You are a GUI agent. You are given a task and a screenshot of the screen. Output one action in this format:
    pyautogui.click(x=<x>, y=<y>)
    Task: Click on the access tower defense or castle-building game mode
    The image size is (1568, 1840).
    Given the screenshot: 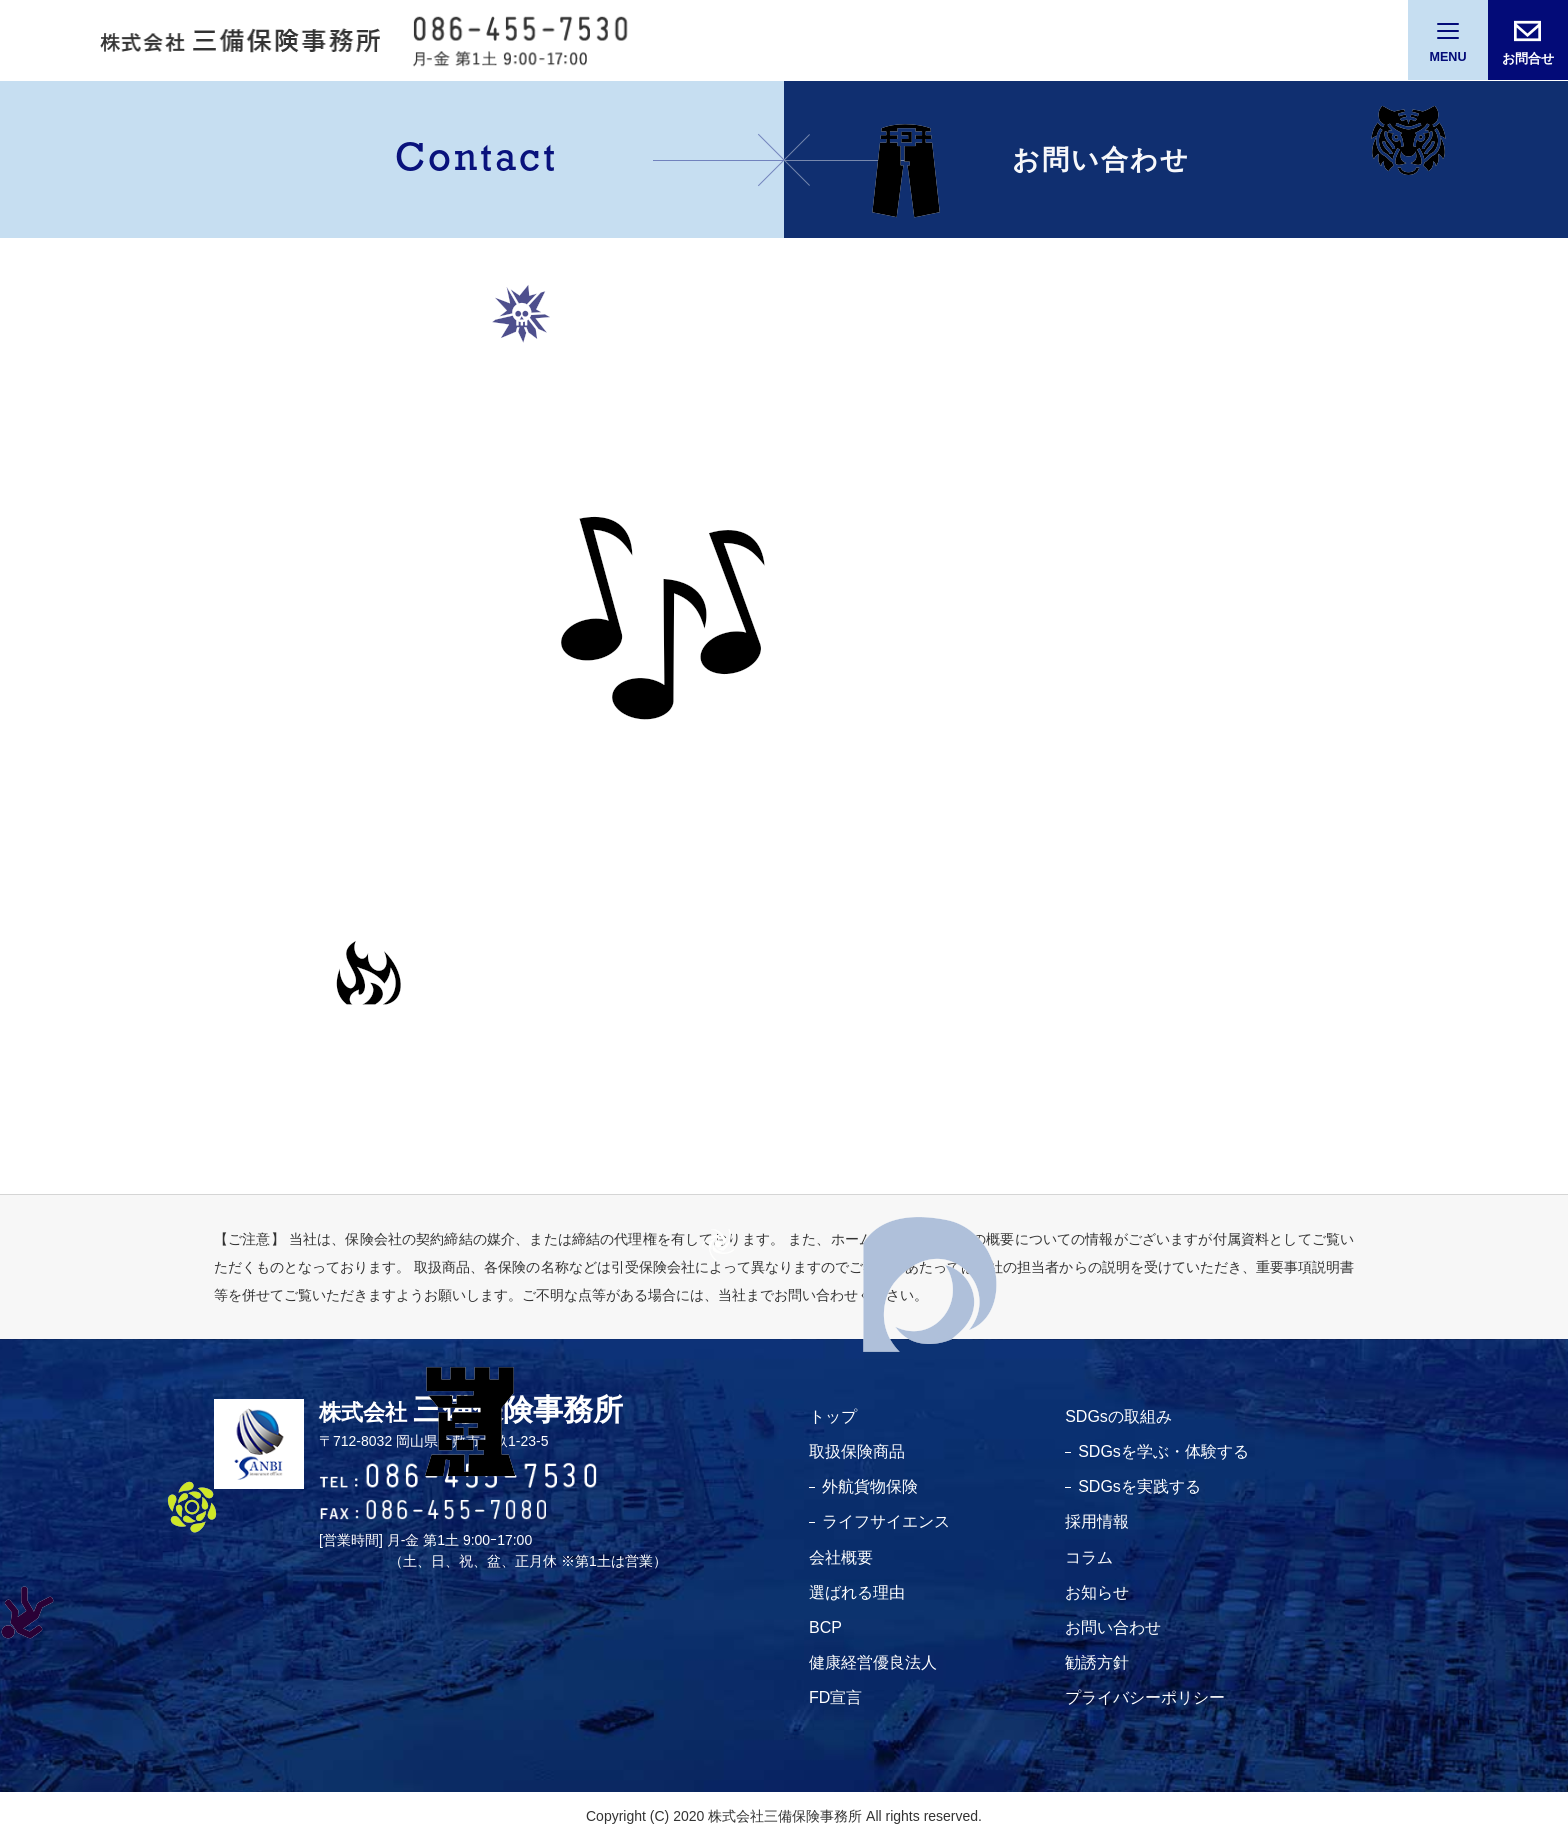 What is the action you would take?
    pyautogui.click(x=469, y=1421)
    